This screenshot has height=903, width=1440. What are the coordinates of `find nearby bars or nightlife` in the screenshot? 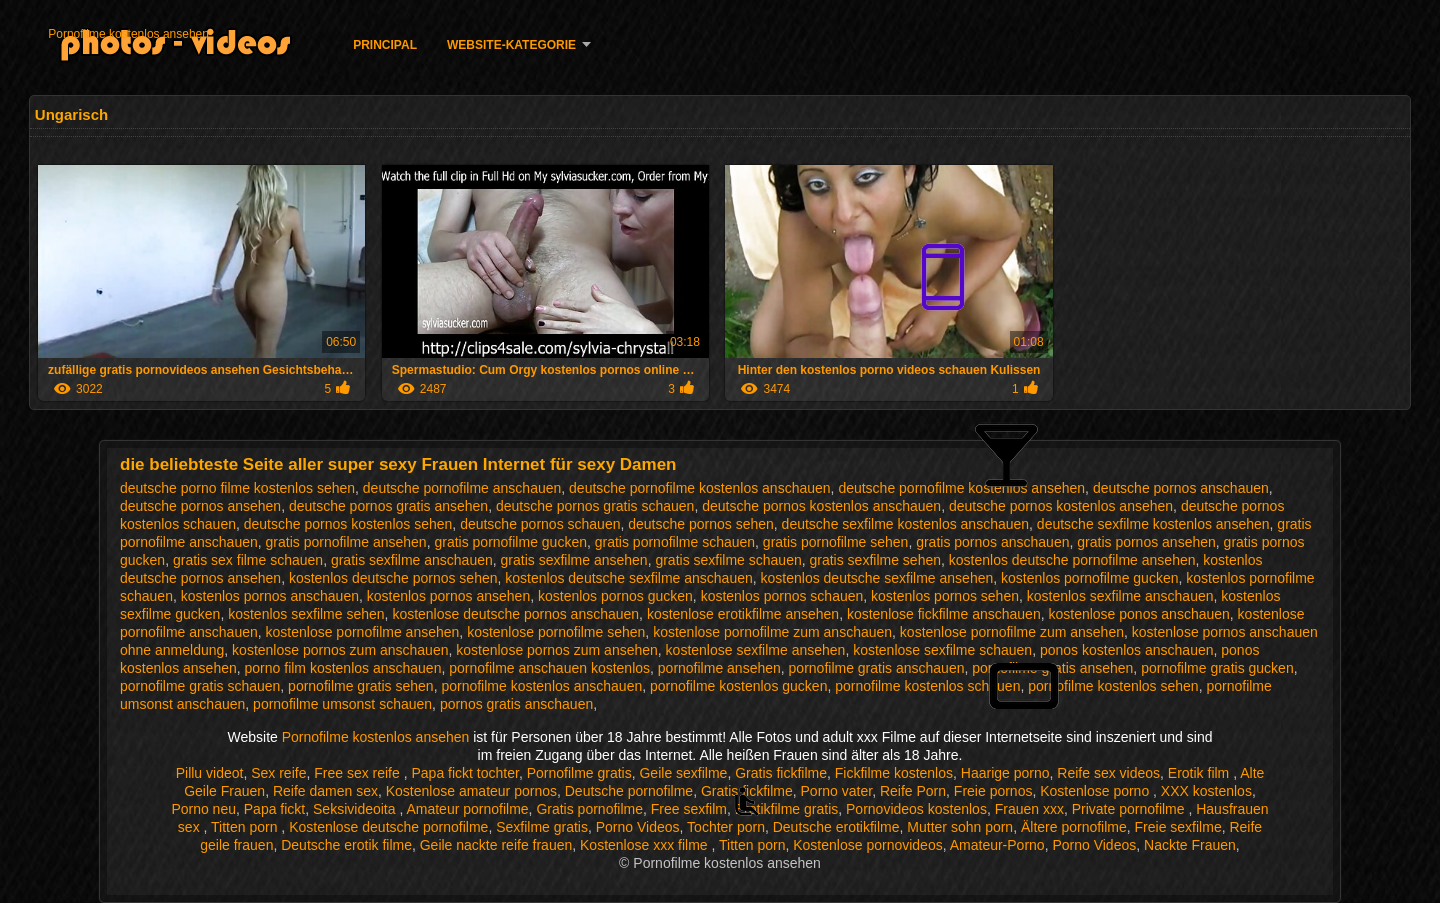 It's located at (1006, 455).